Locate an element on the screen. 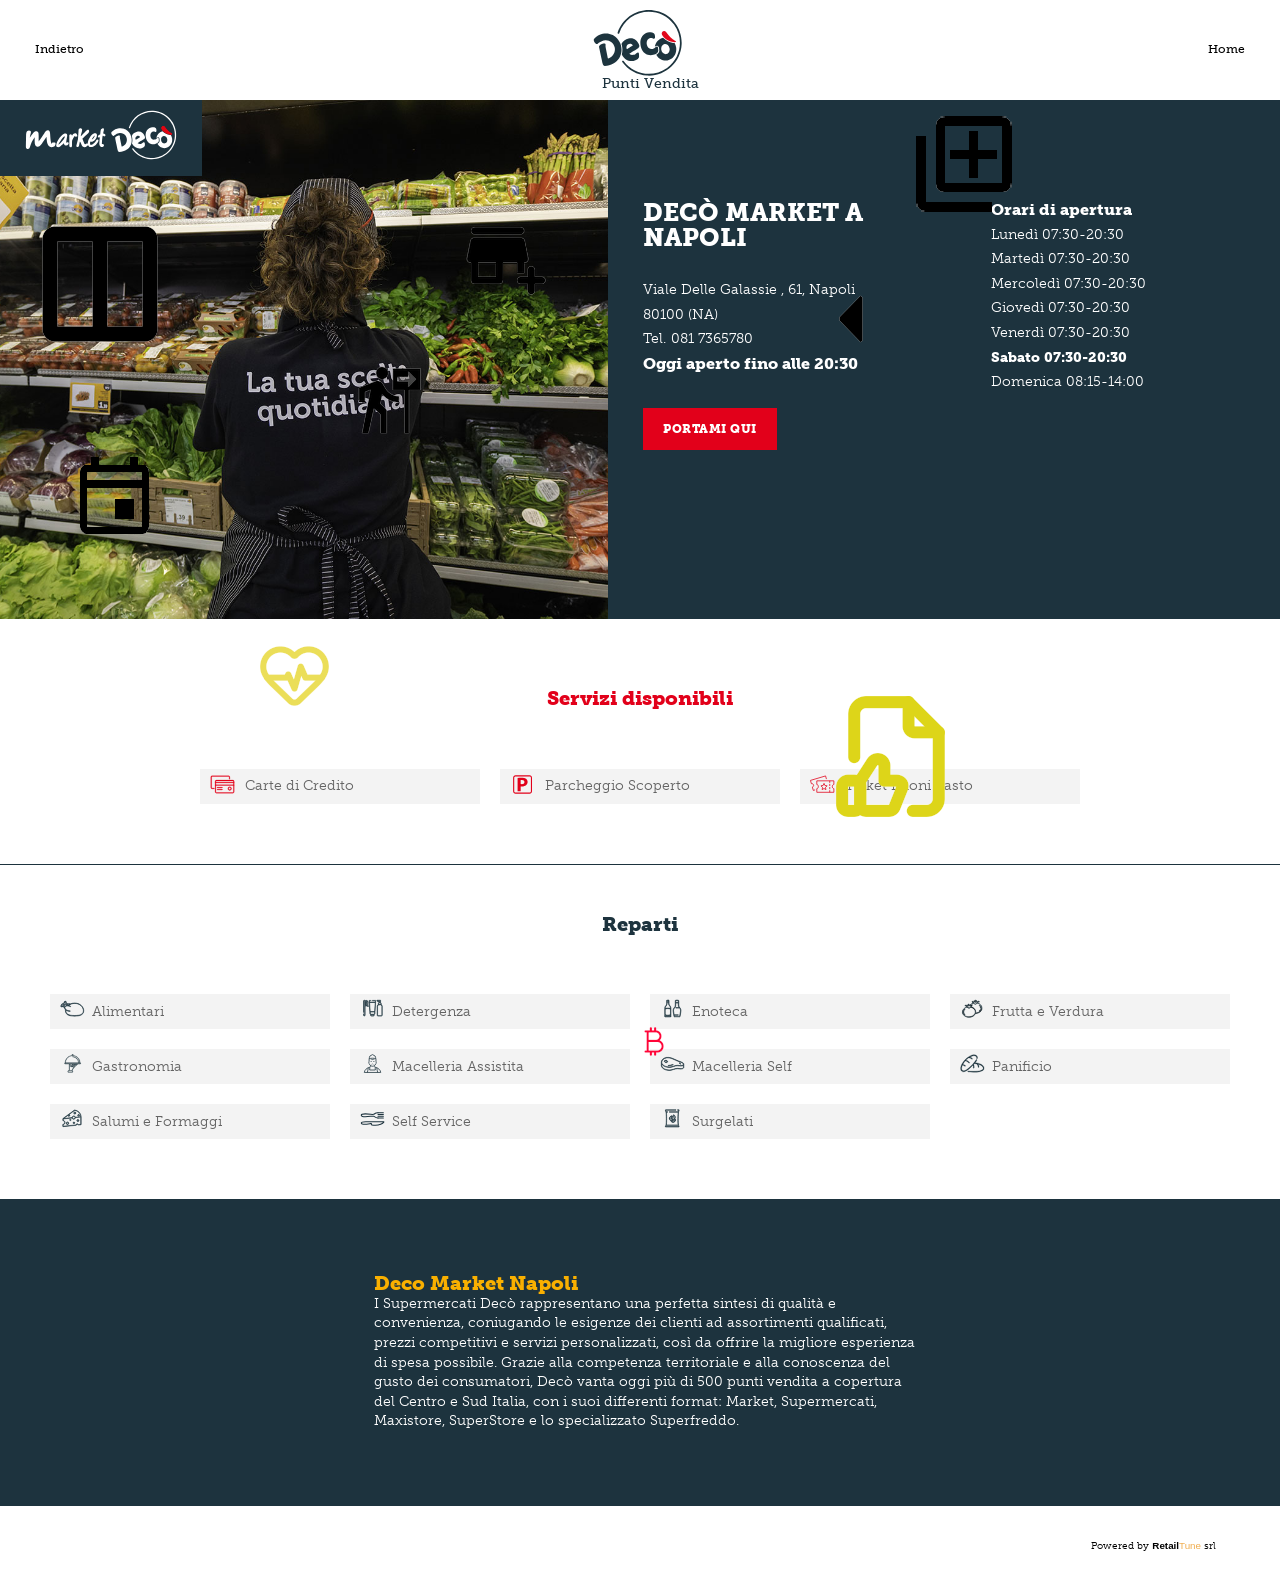 This screenshot has width=1280, height=1587. view calendar events is located at coordinates (114, 495).